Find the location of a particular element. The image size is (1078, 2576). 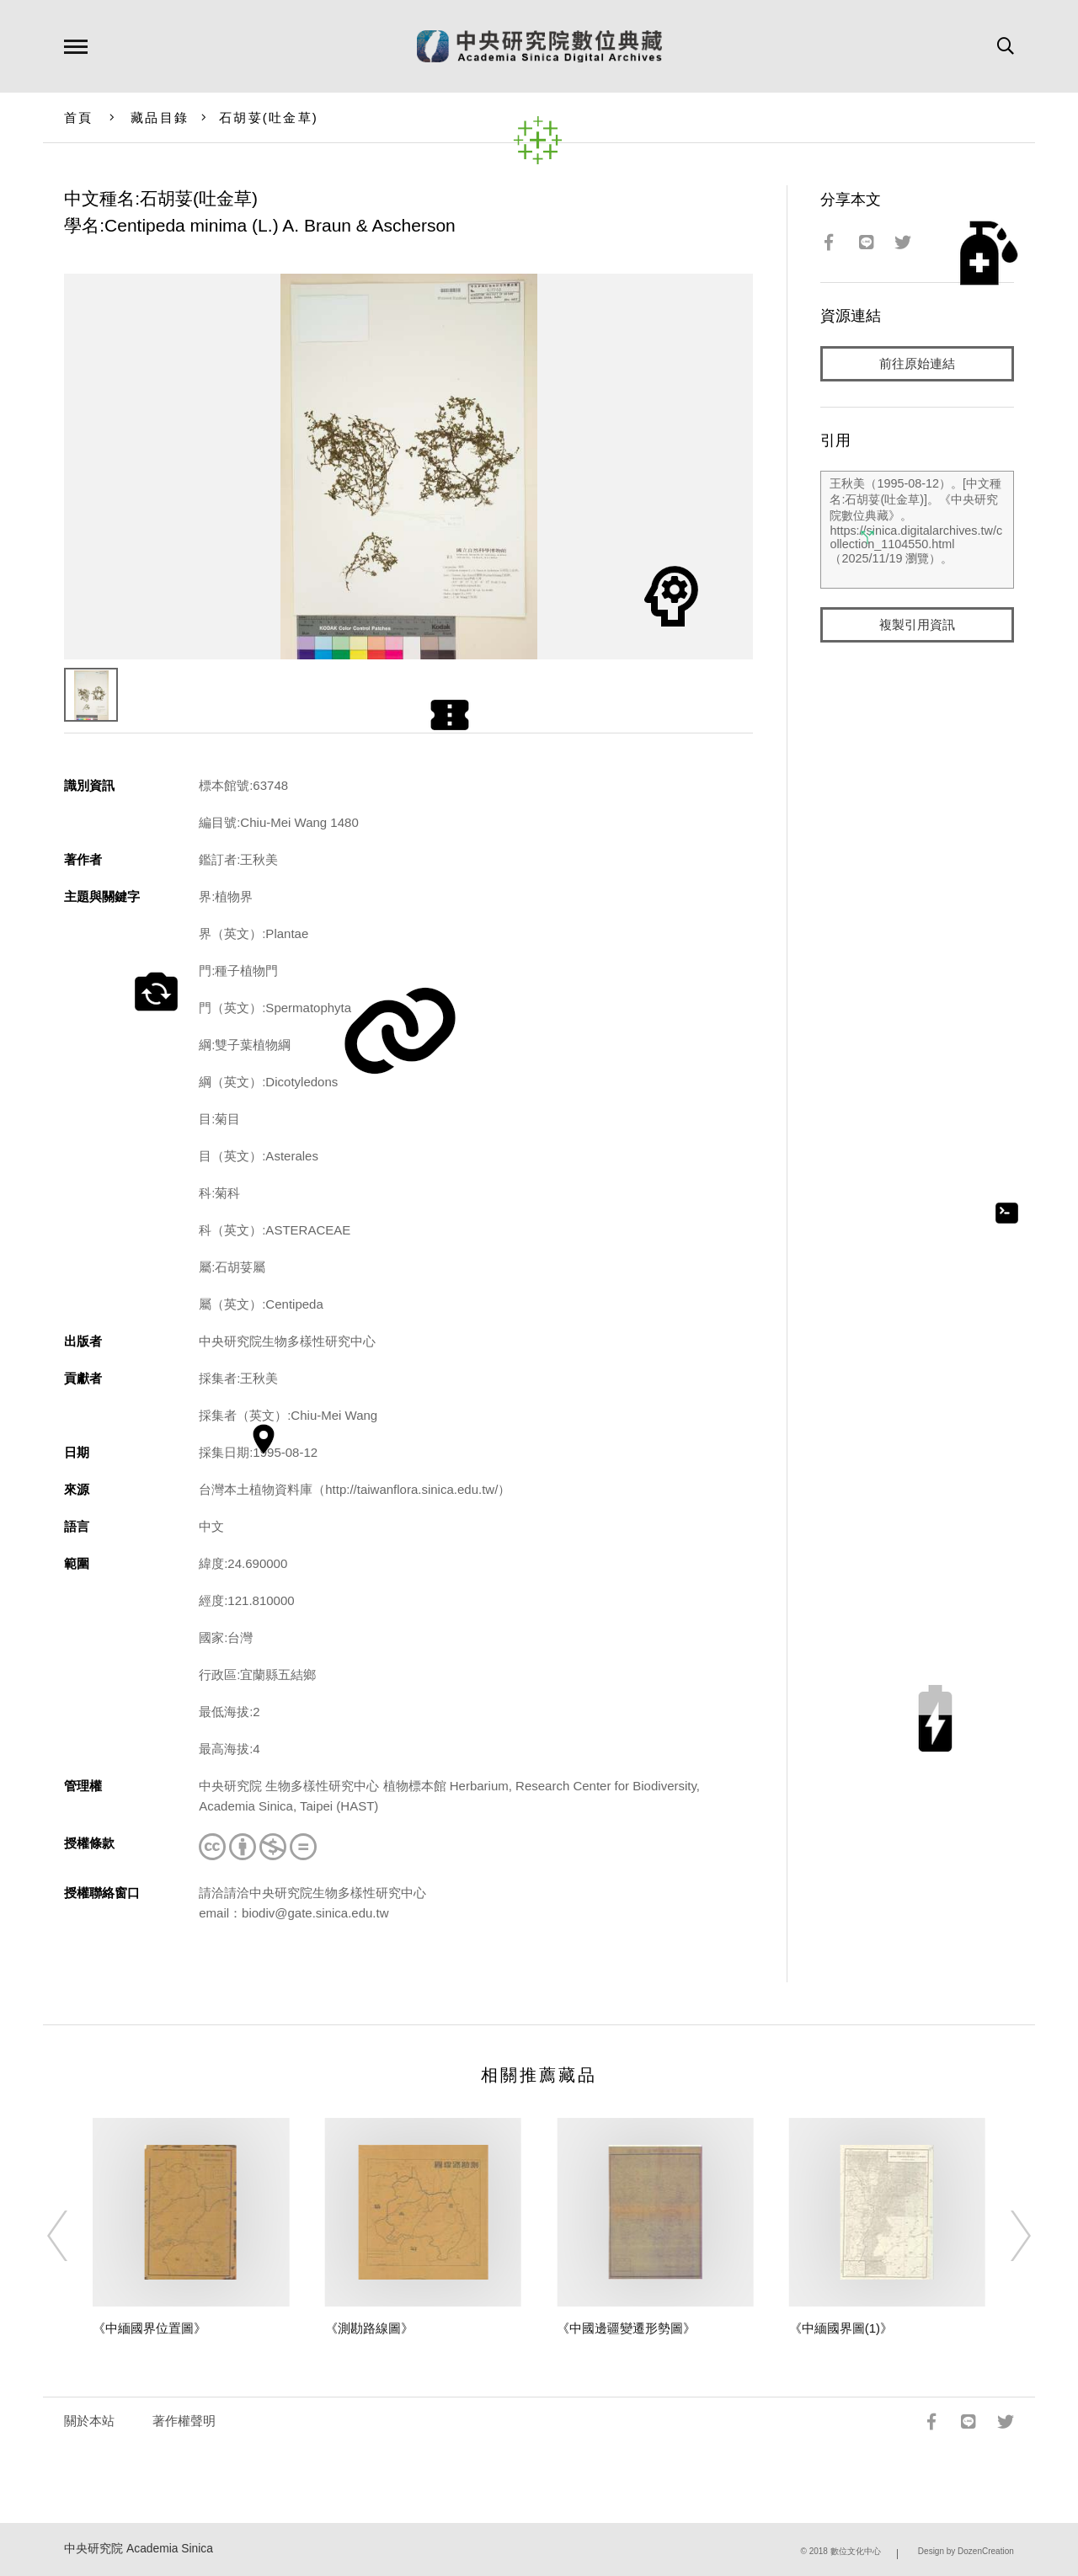

open command line or terminal is located at coordinates (1006, 1213).